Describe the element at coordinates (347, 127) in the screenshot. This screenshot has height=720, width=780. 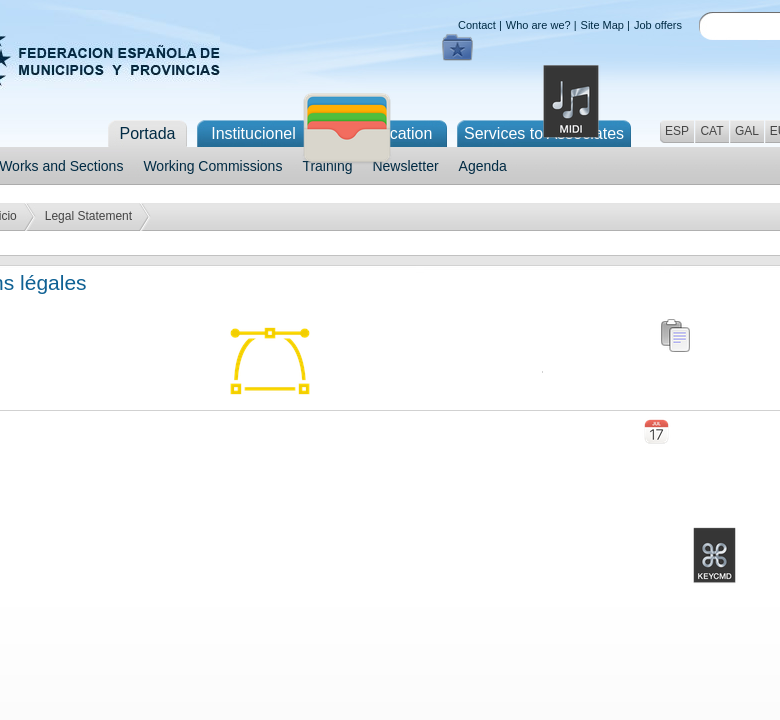
I see `access wallet settings and preferences` at that location.